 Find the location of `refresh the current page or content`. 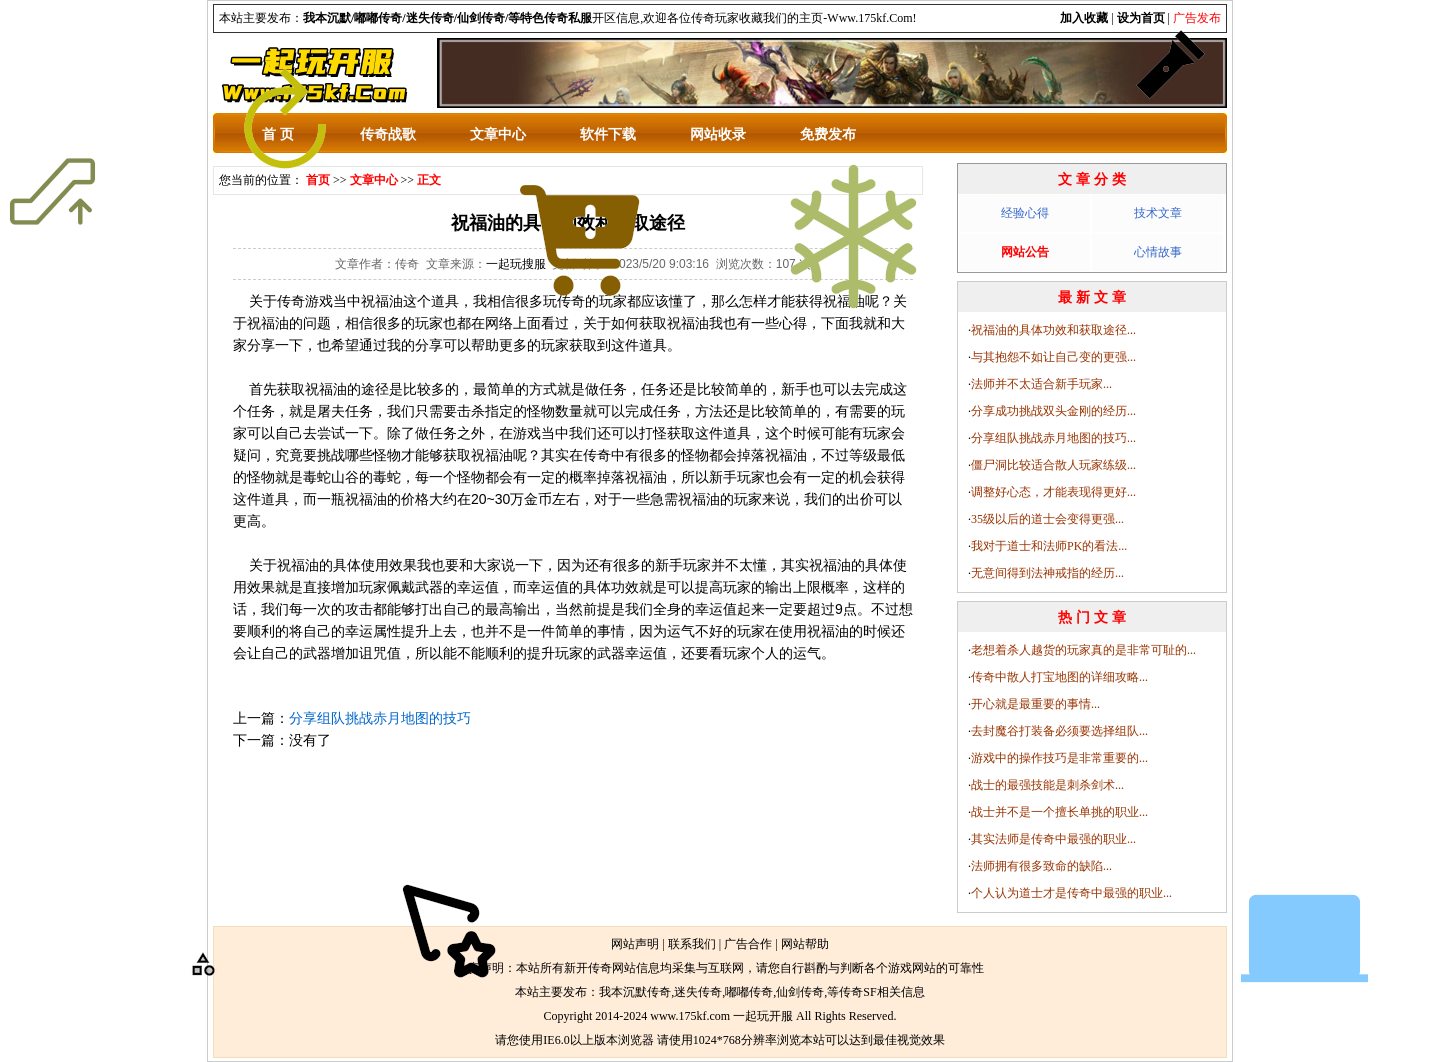

refresh the current page or content is located at coordinates (285, 119).